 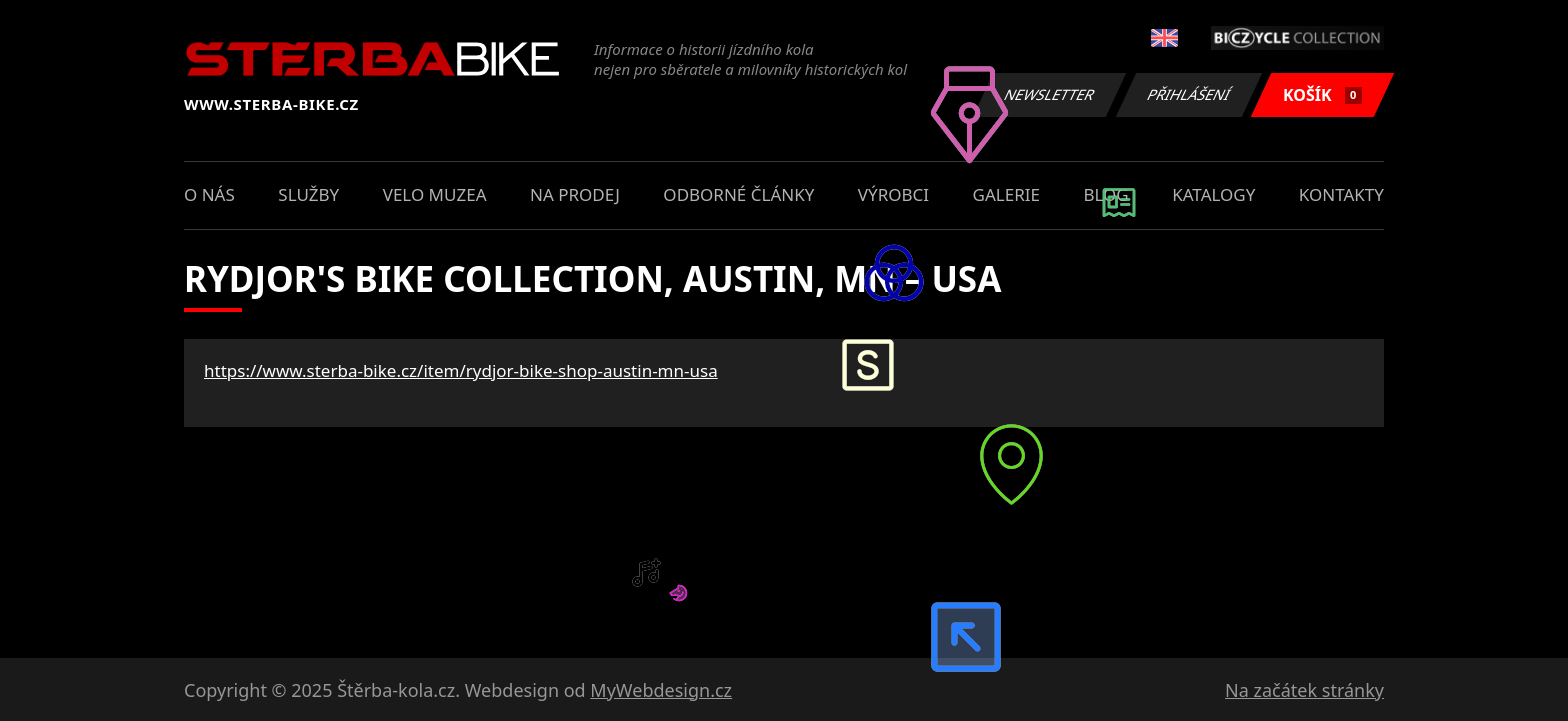 I want to click on add a new song to playlist, so click(x=647, y=573).